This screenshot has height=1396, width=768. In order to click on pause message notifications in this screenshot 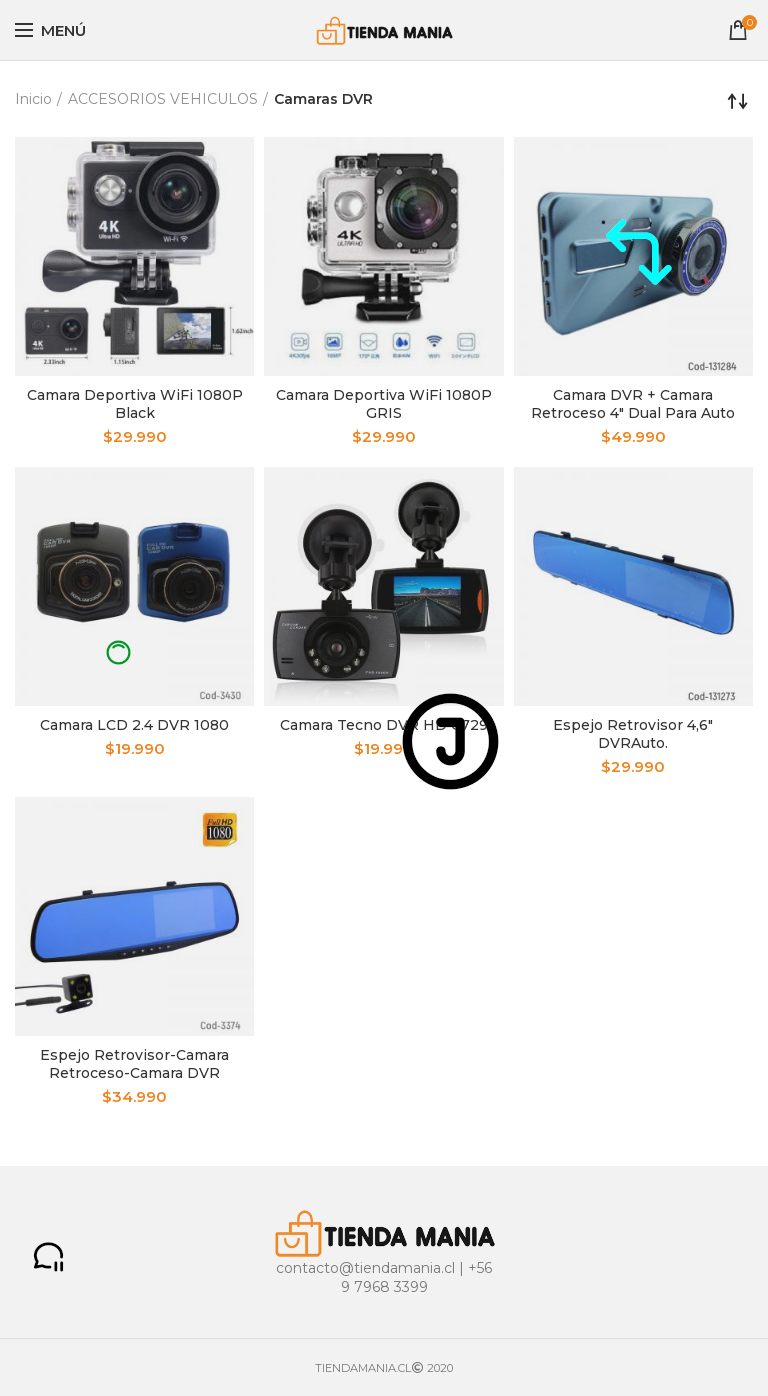, I will do `click(48, 1255)`.